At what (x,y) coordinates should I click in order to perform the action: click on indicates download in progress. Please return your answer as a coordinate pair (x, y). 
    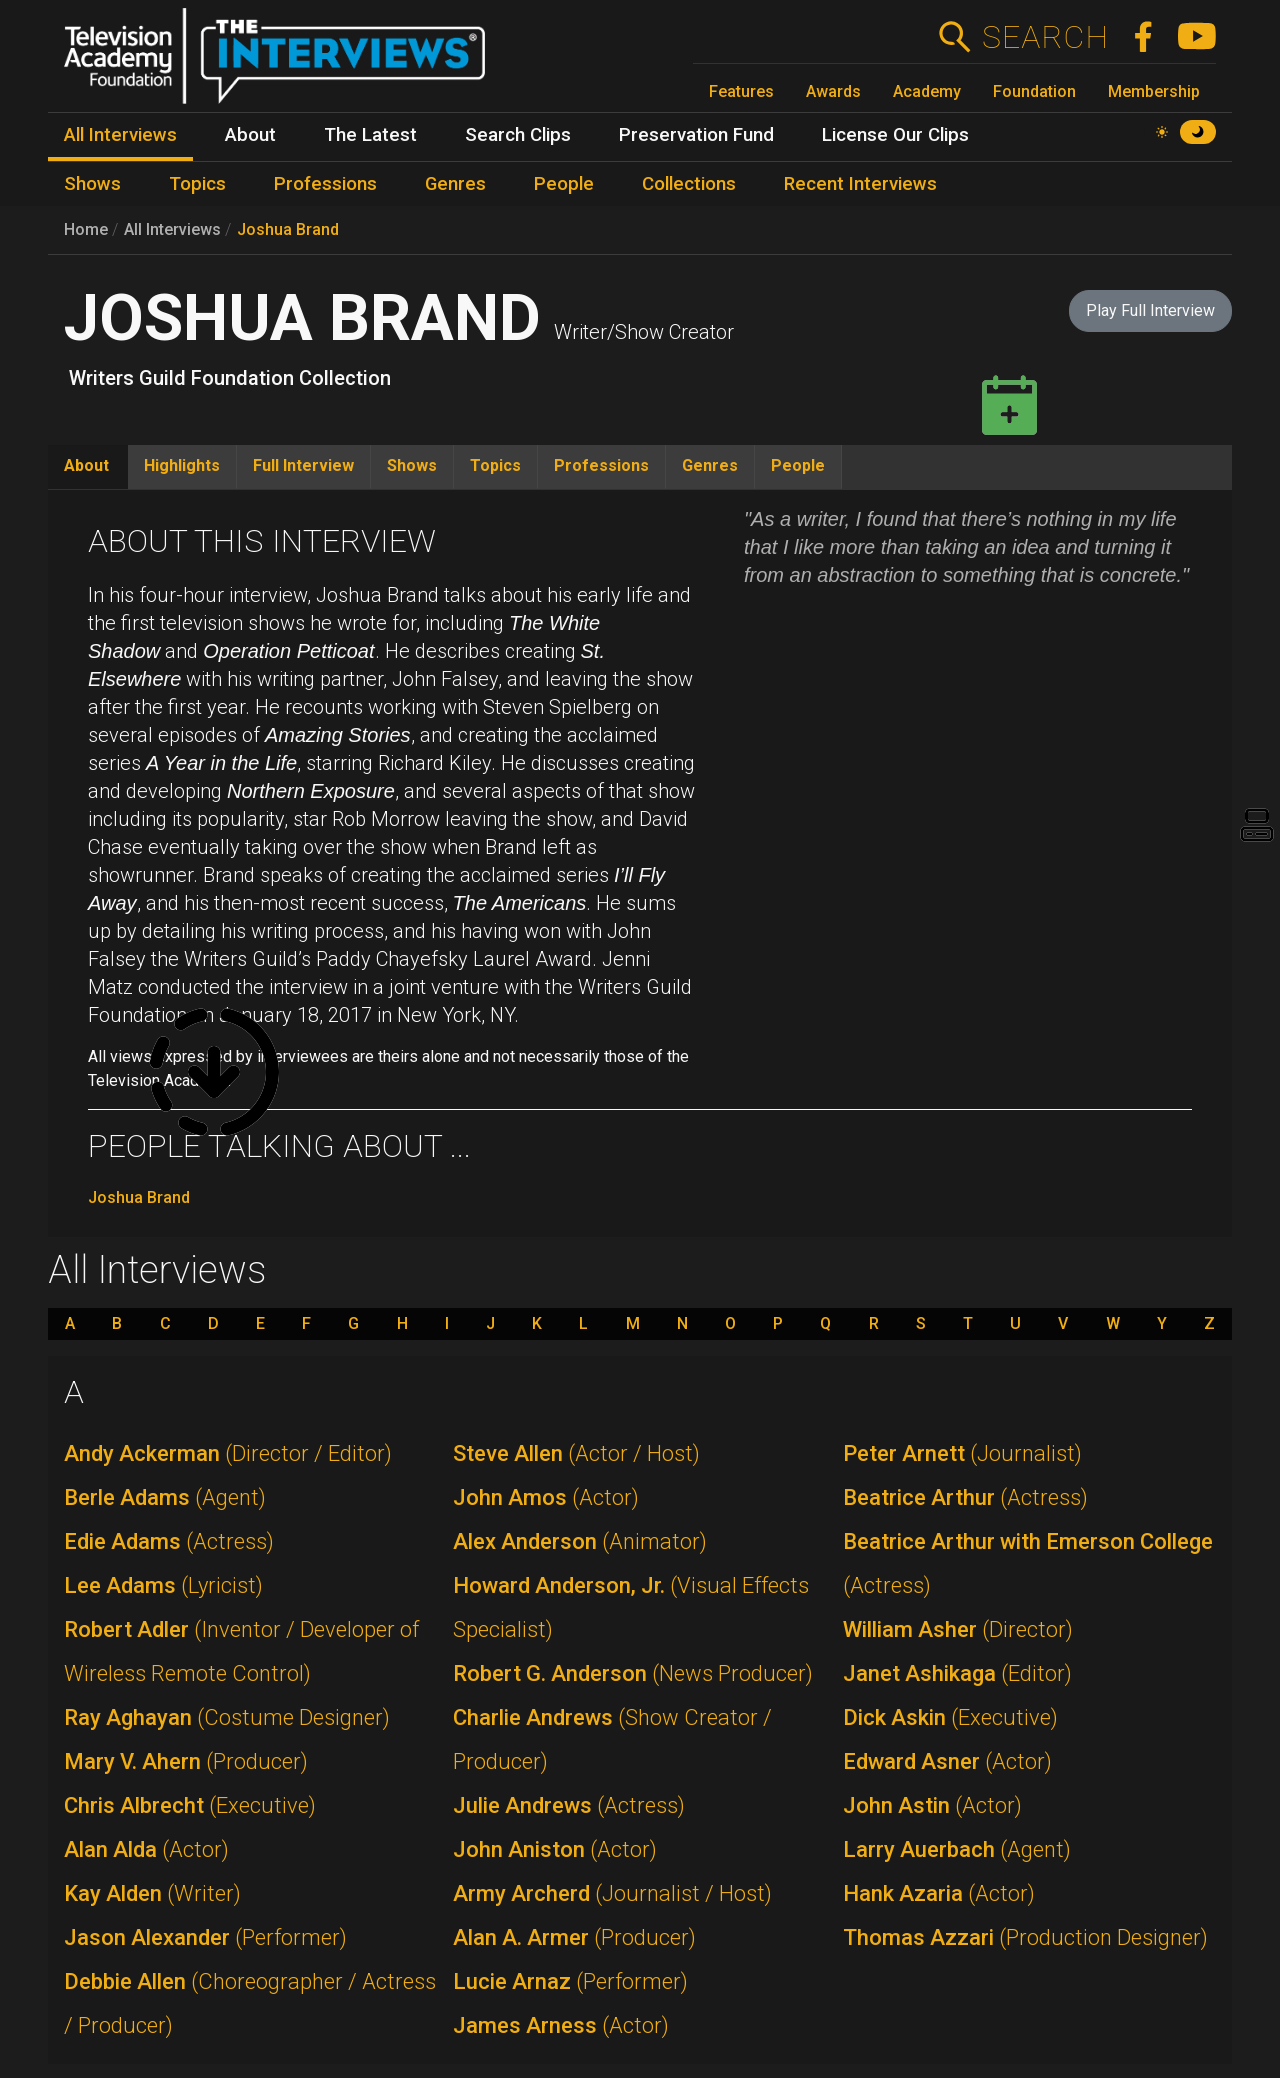
    Looking at the image, I should click on (214, 1072).